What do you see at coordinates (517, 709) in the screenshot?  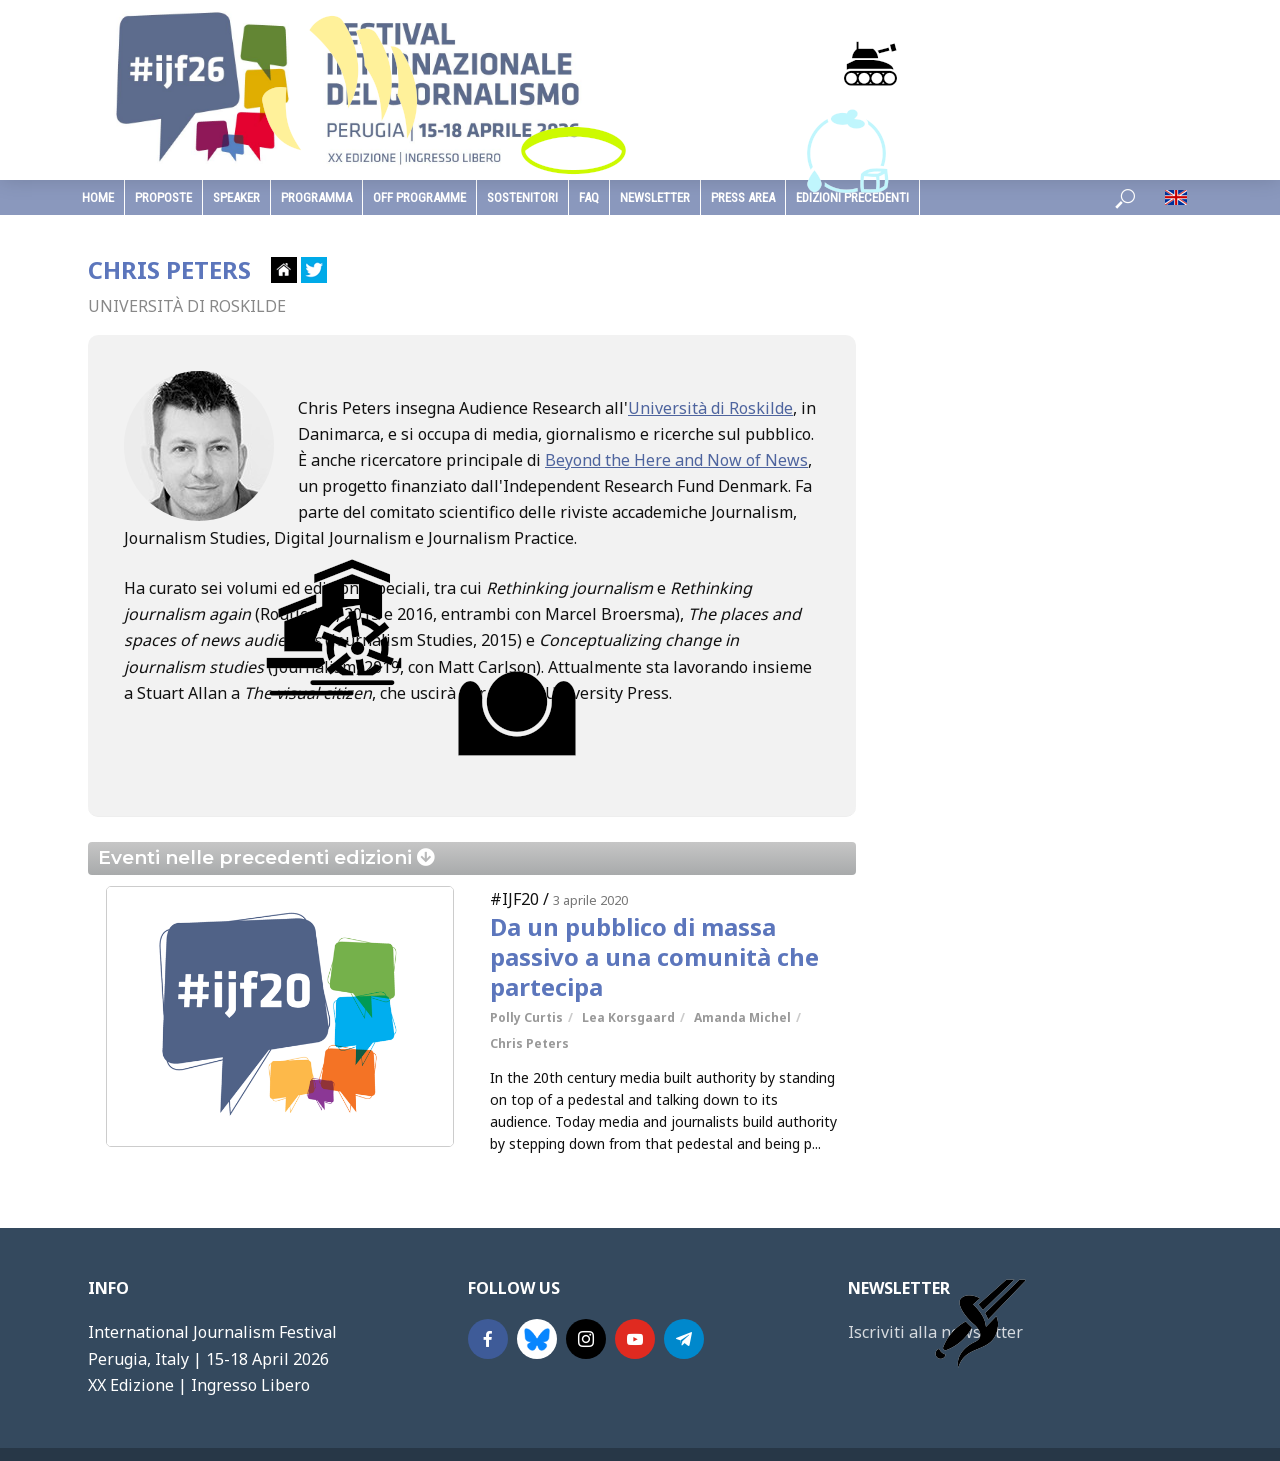 I see `ancient egyptian symbol representing the horizon or sunrise` at bounding box center [517, 709].